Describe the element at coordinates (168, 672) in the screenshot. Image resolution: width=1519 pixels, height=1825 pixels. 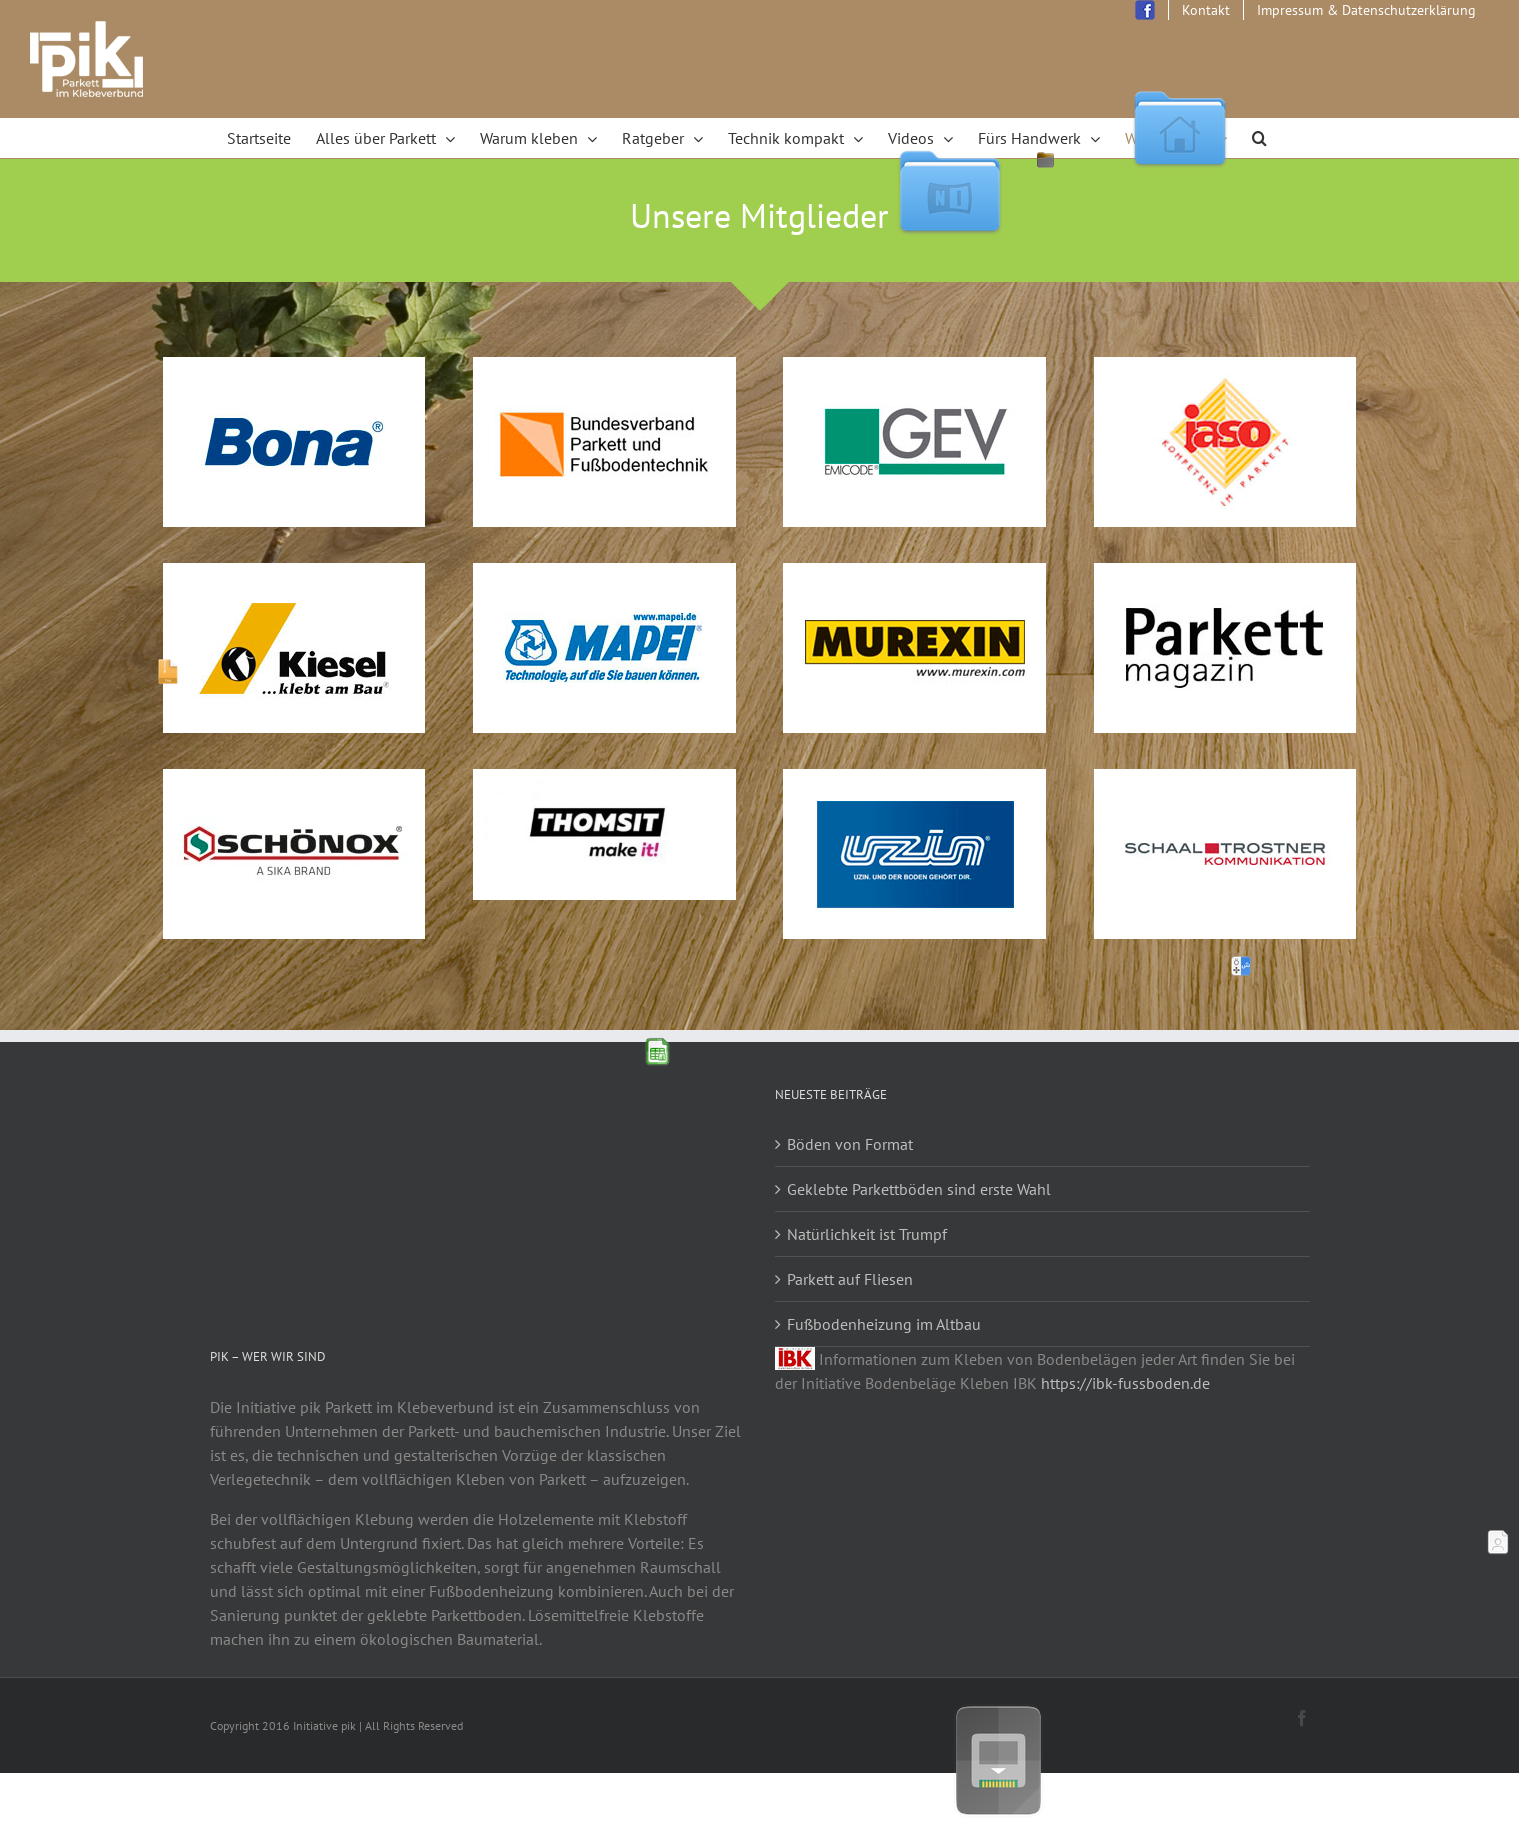
I see `a compressed archive file in THA format` at that location.